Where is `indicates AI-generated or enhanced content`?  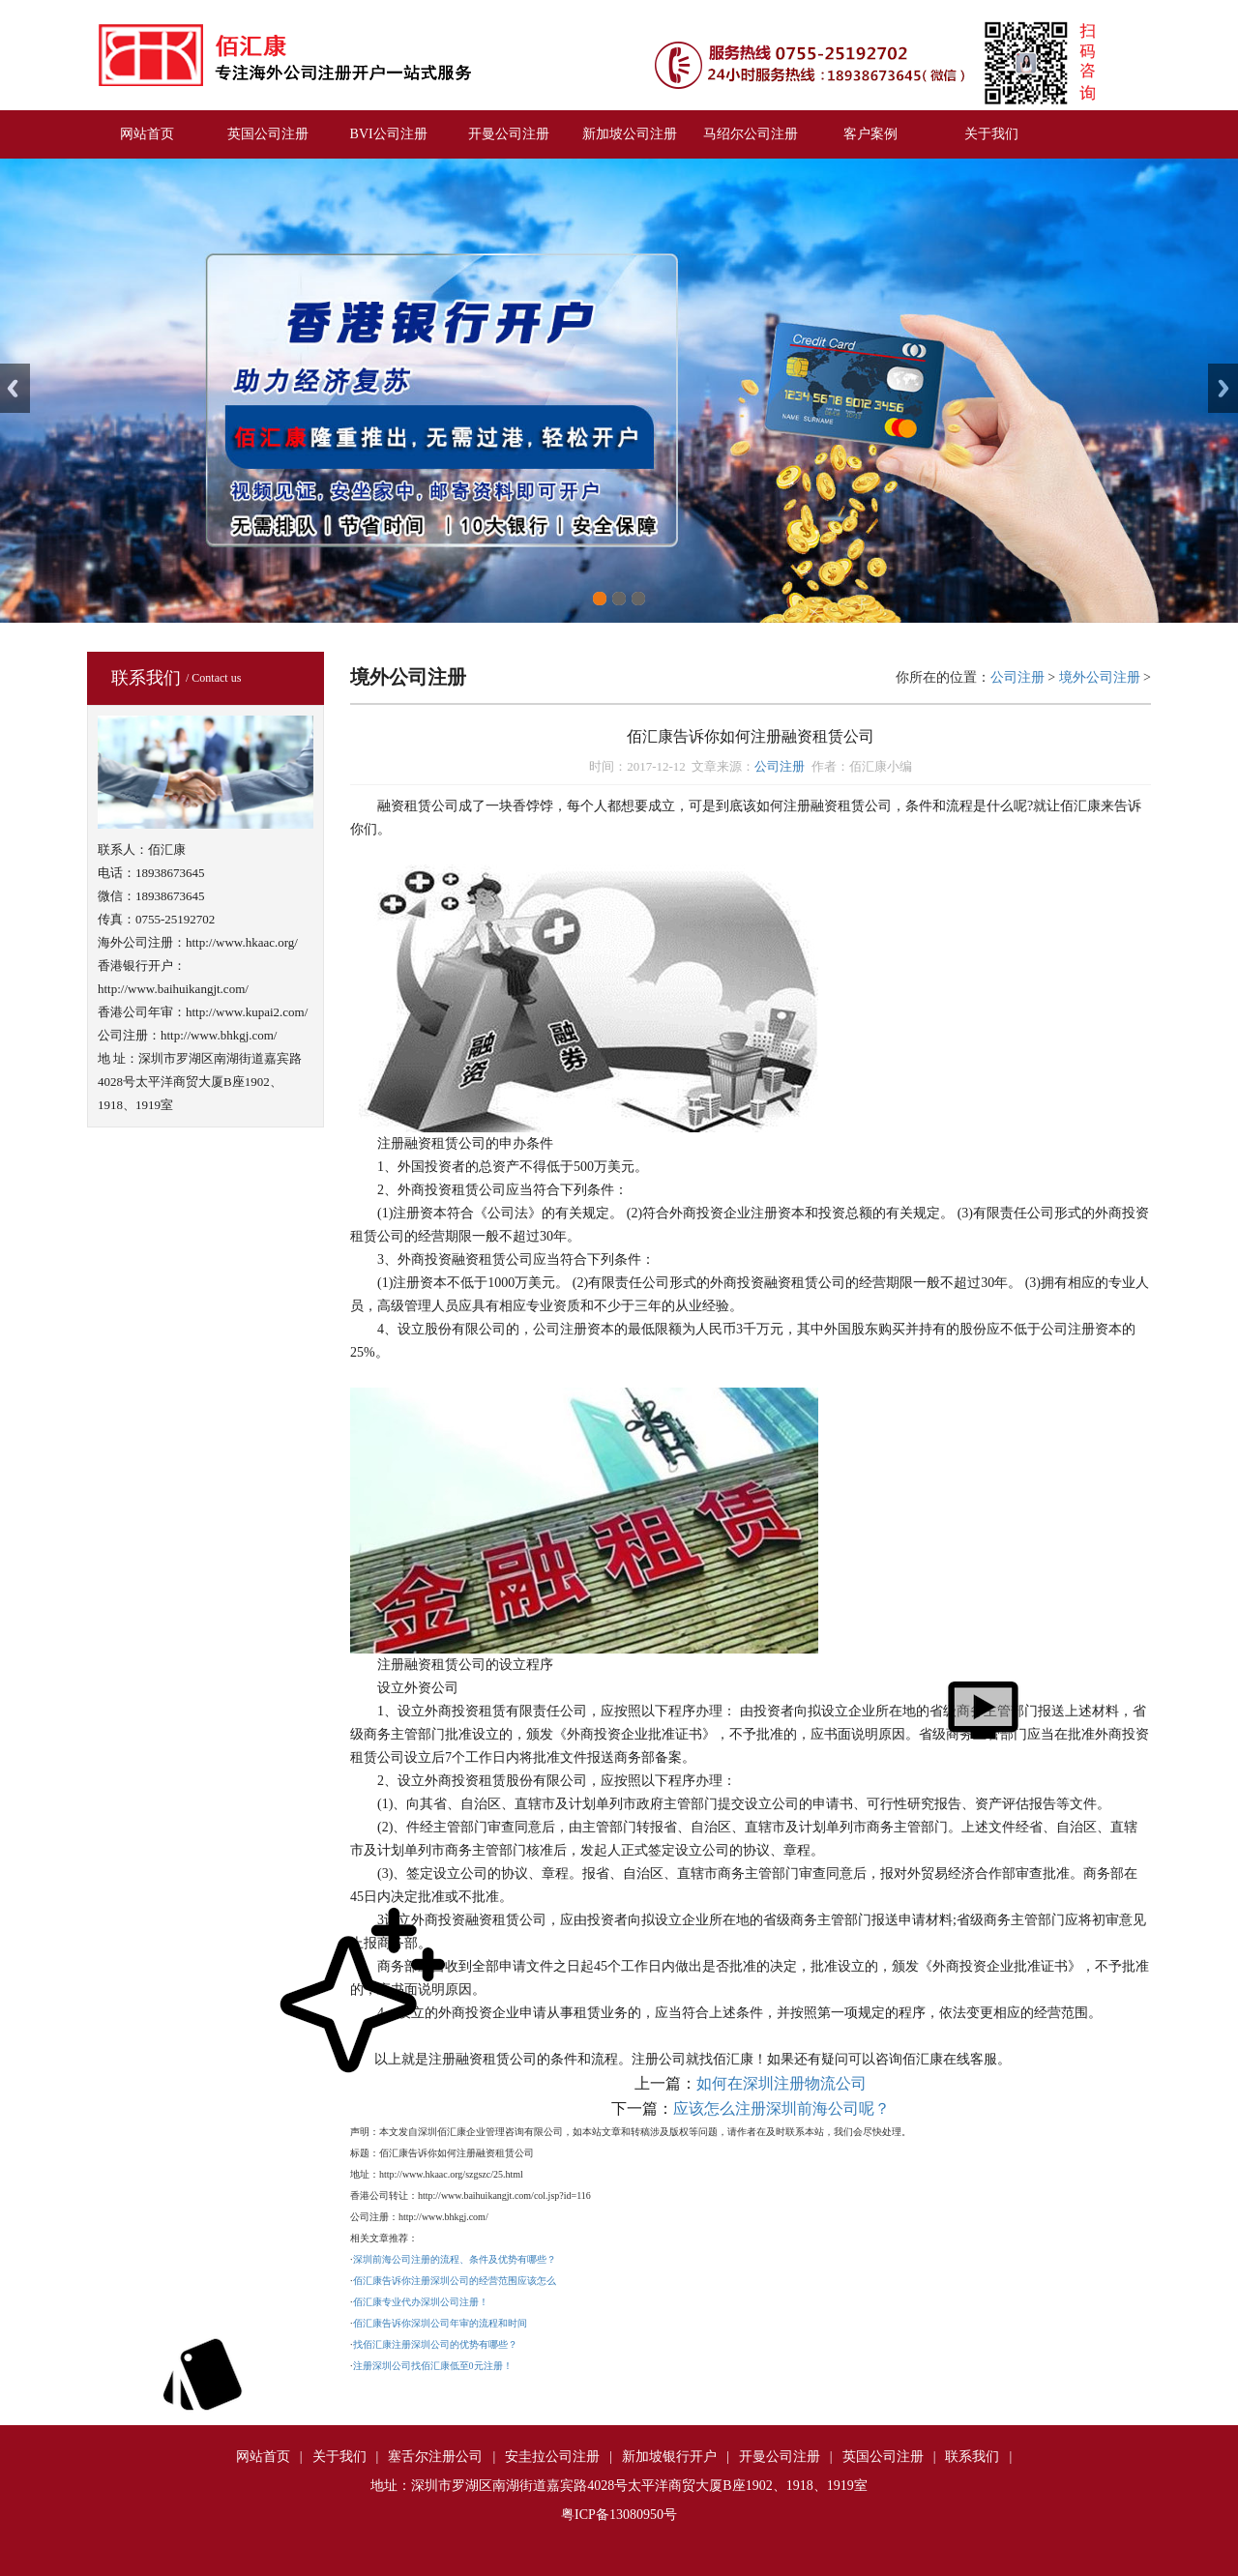 indicates AI-generated or enhanced content is located at coordinates (360, 1993).